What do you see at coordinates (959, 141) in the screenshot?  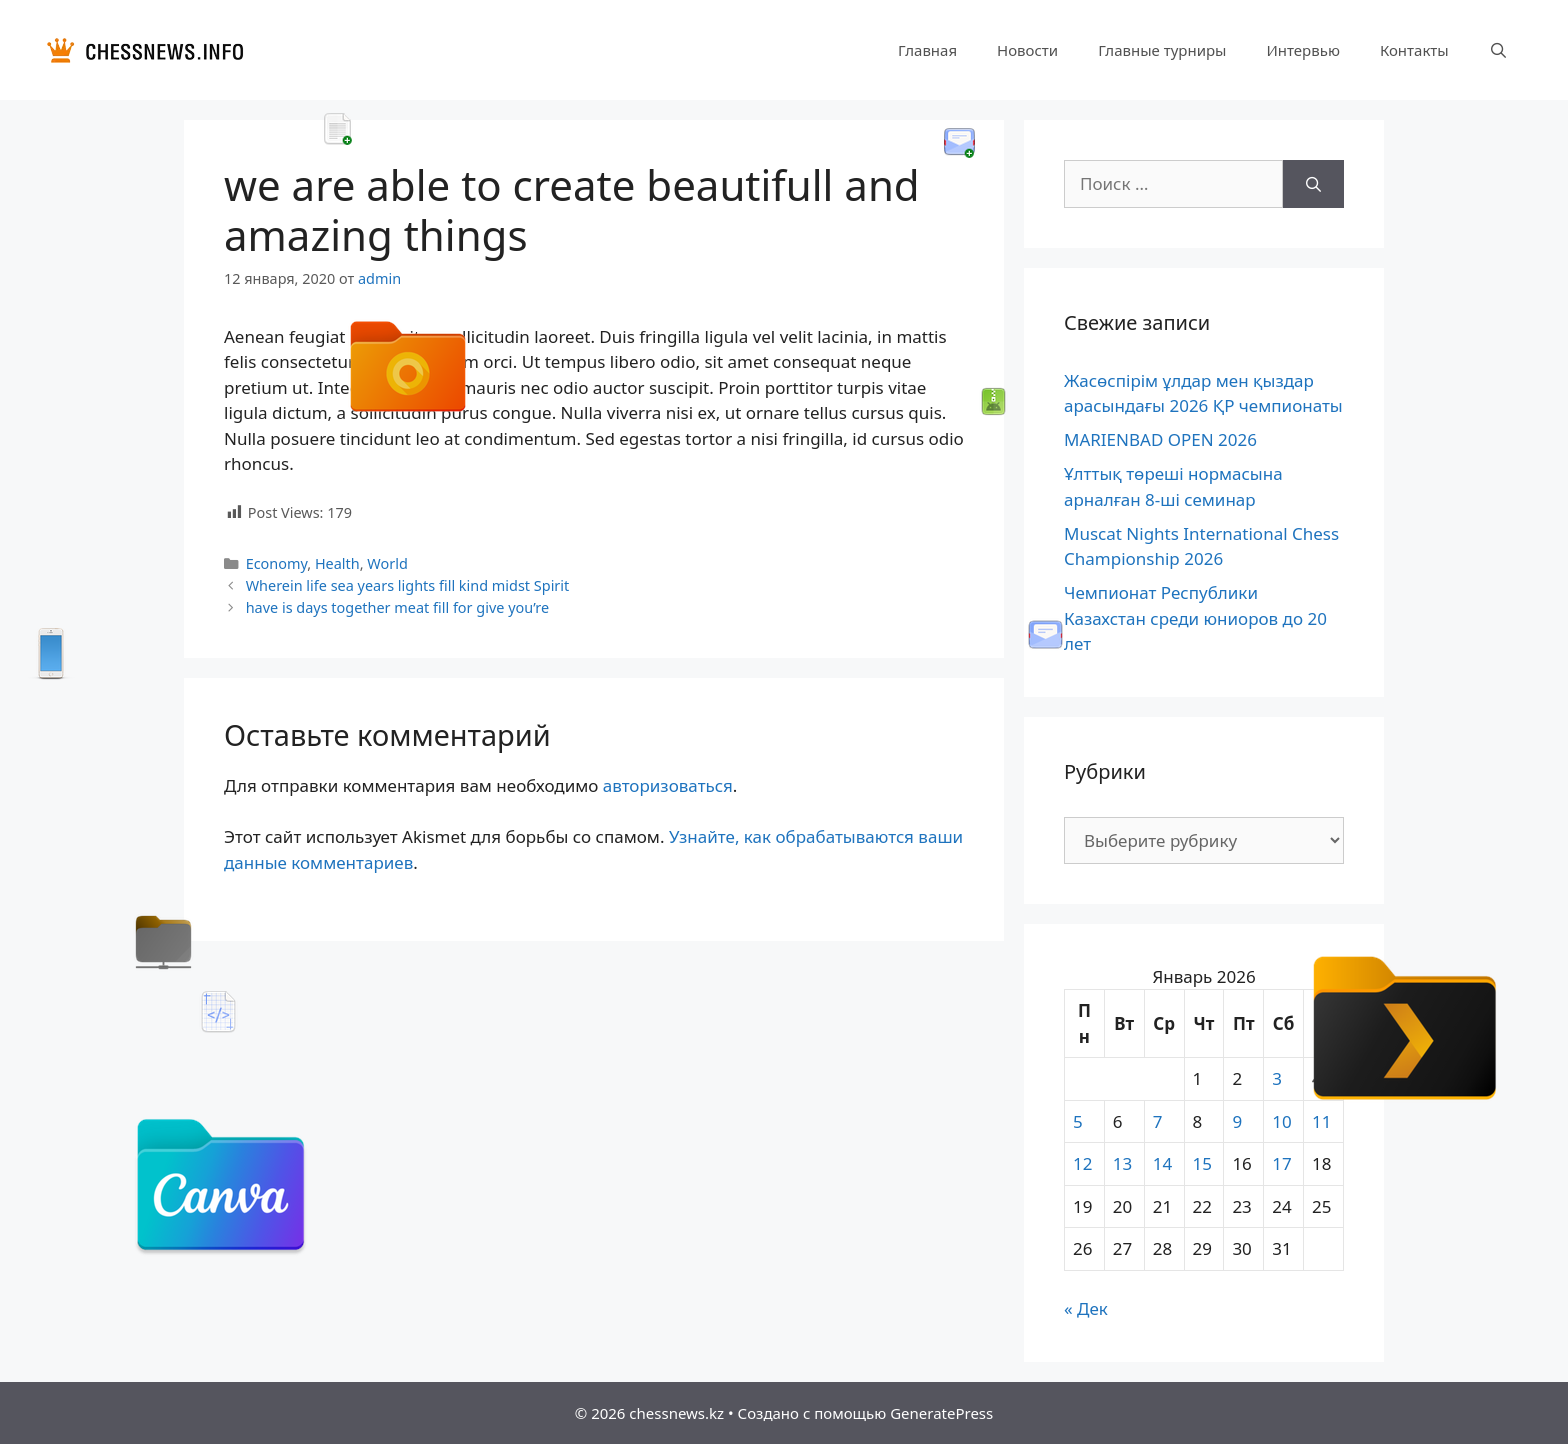 I see `compose a new email message` at bounding box center [959, 141].